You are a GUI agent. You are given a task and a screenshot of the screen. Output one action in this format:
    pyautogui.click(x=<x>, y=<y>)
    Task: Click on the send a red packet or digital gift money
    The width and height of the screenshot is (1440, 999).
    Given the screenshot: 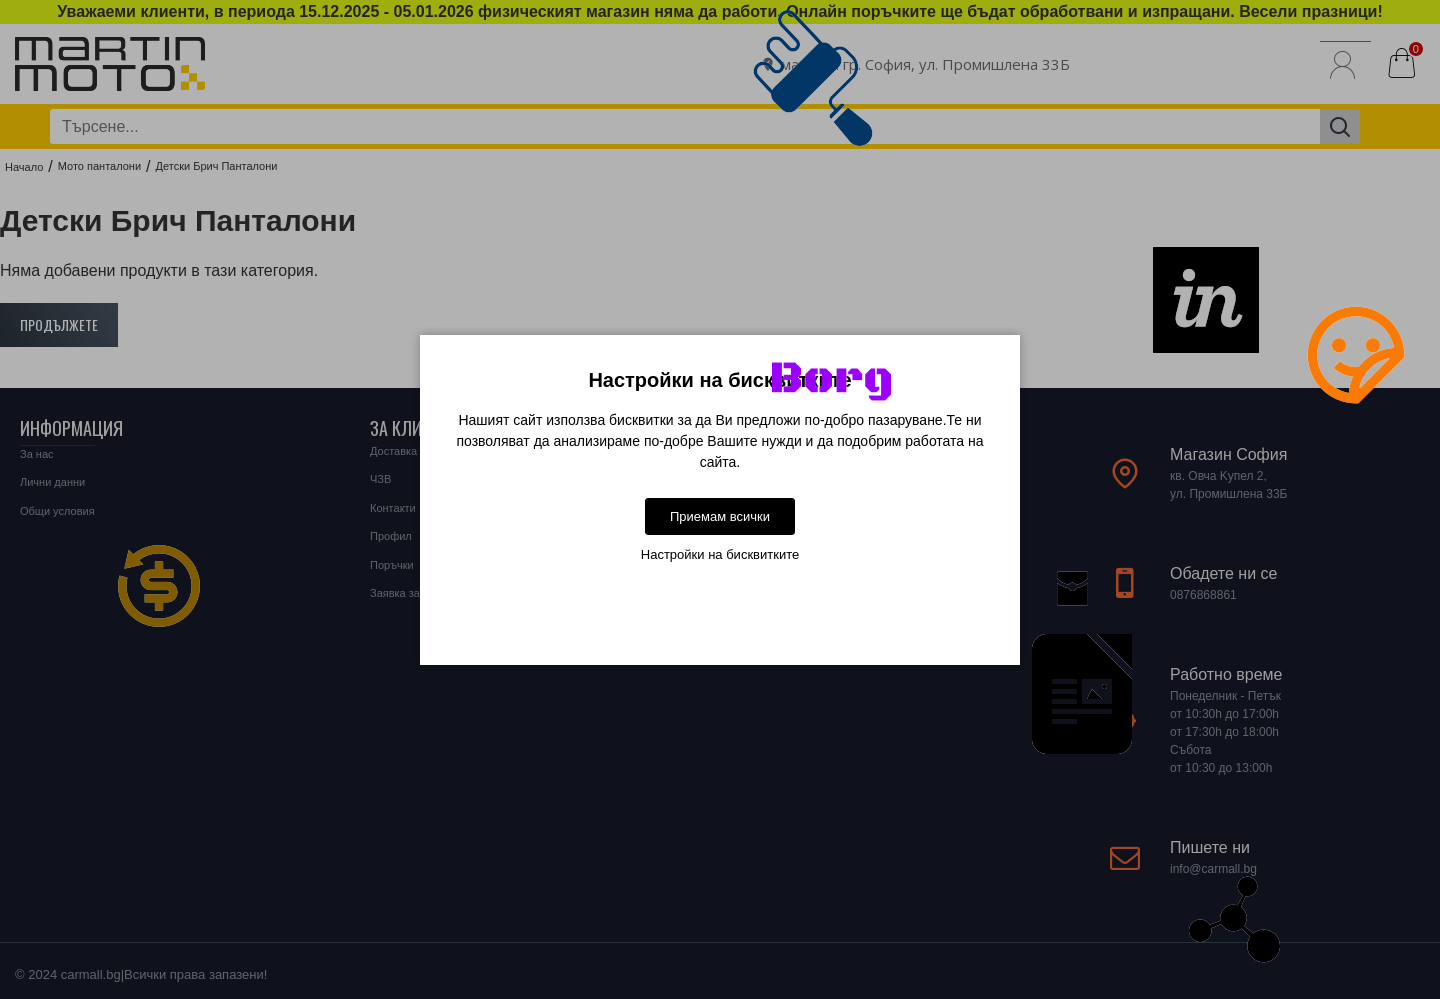 What is the action you would take?
    pyautogui.click(x=1072, y=588)
    